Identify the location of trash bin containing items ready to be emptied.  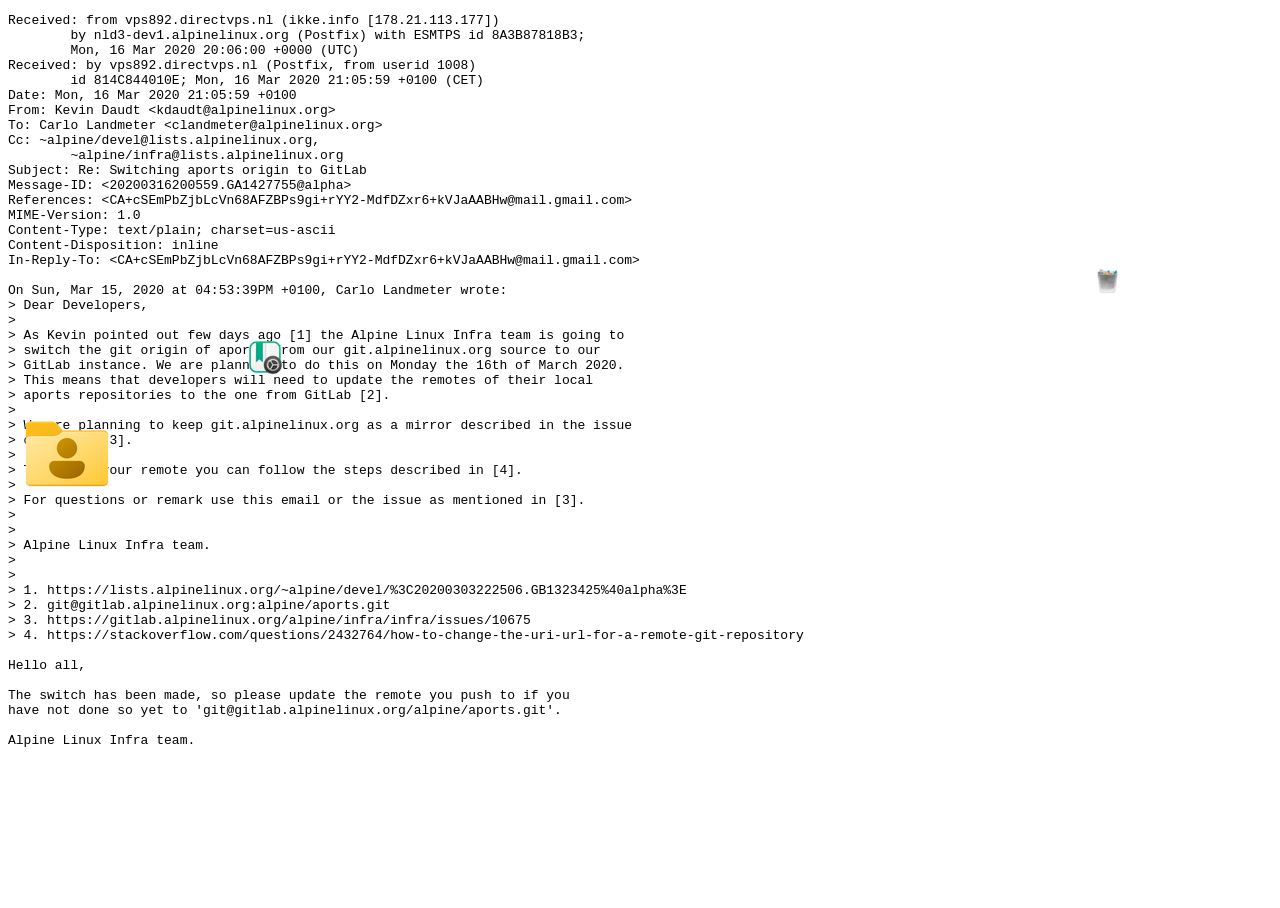
(1107, 281).